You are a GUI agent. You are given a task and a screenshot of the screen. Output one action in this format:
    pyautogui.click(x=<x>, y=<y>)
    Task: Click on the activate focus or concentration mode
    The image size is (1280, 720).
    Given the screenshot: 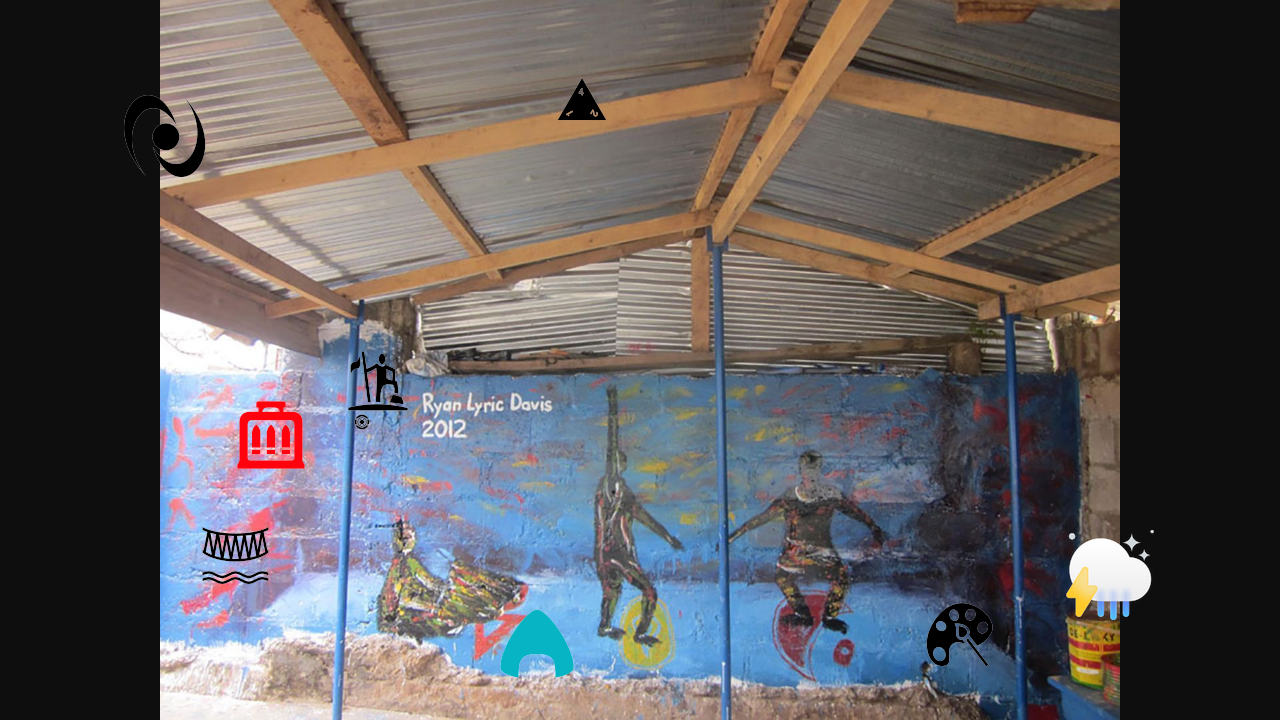 What is the action you would take?
    pyautogui.click(x=164, y=137)
    